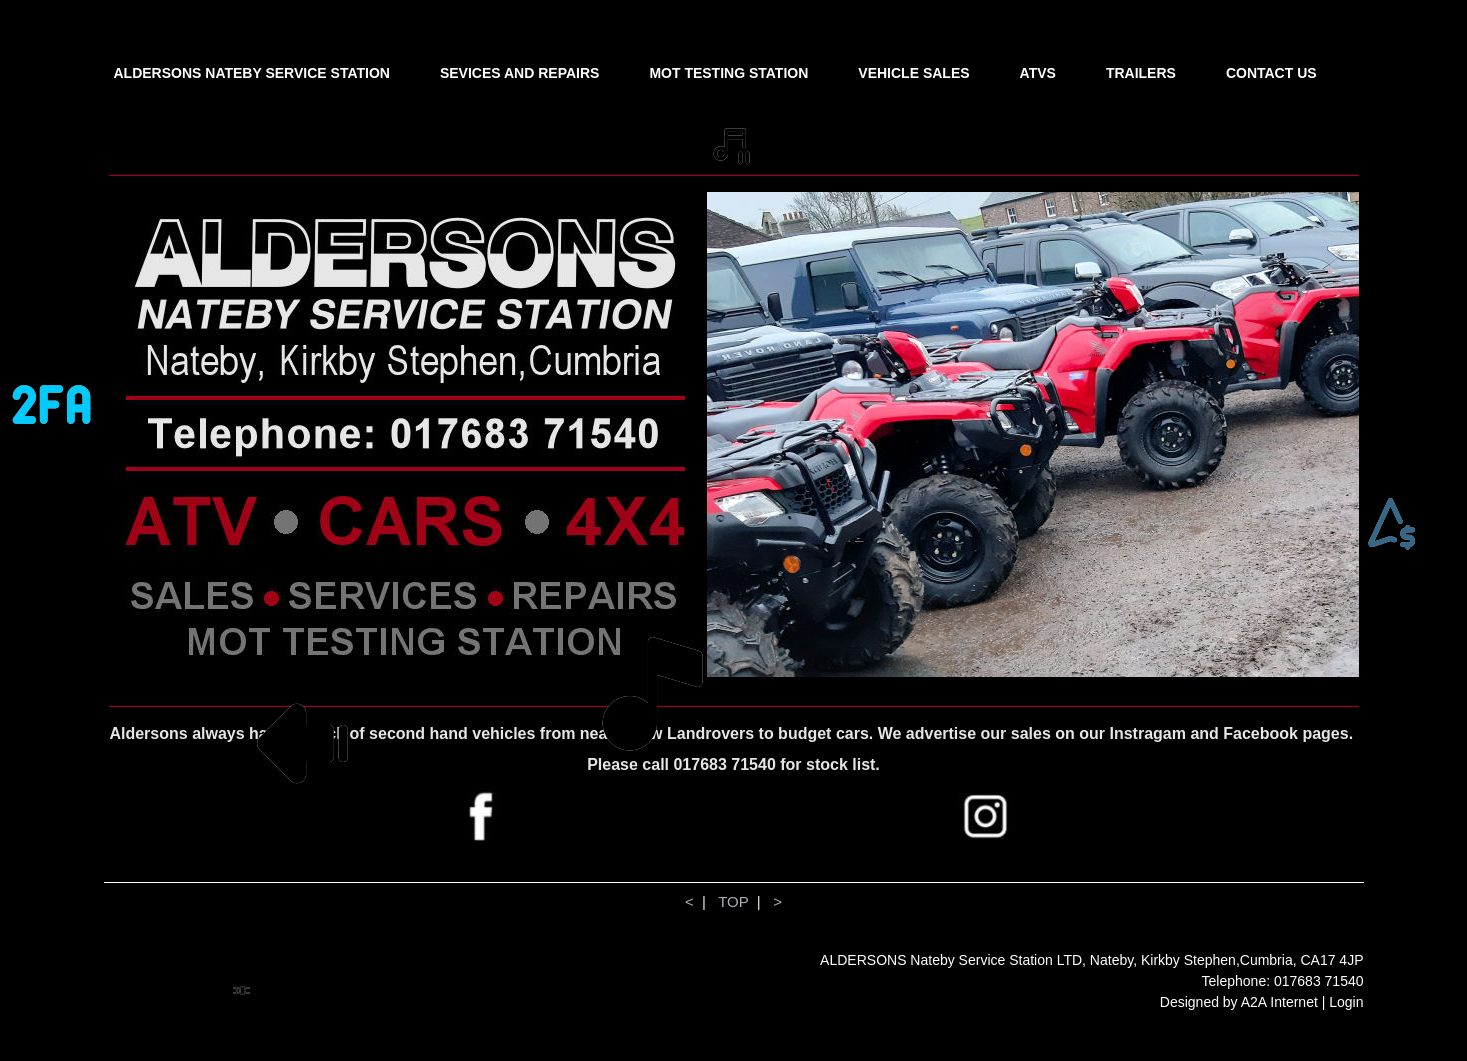 The image size is (1467, 1061). I want to click on open music player or audio library, so click(652, 691).